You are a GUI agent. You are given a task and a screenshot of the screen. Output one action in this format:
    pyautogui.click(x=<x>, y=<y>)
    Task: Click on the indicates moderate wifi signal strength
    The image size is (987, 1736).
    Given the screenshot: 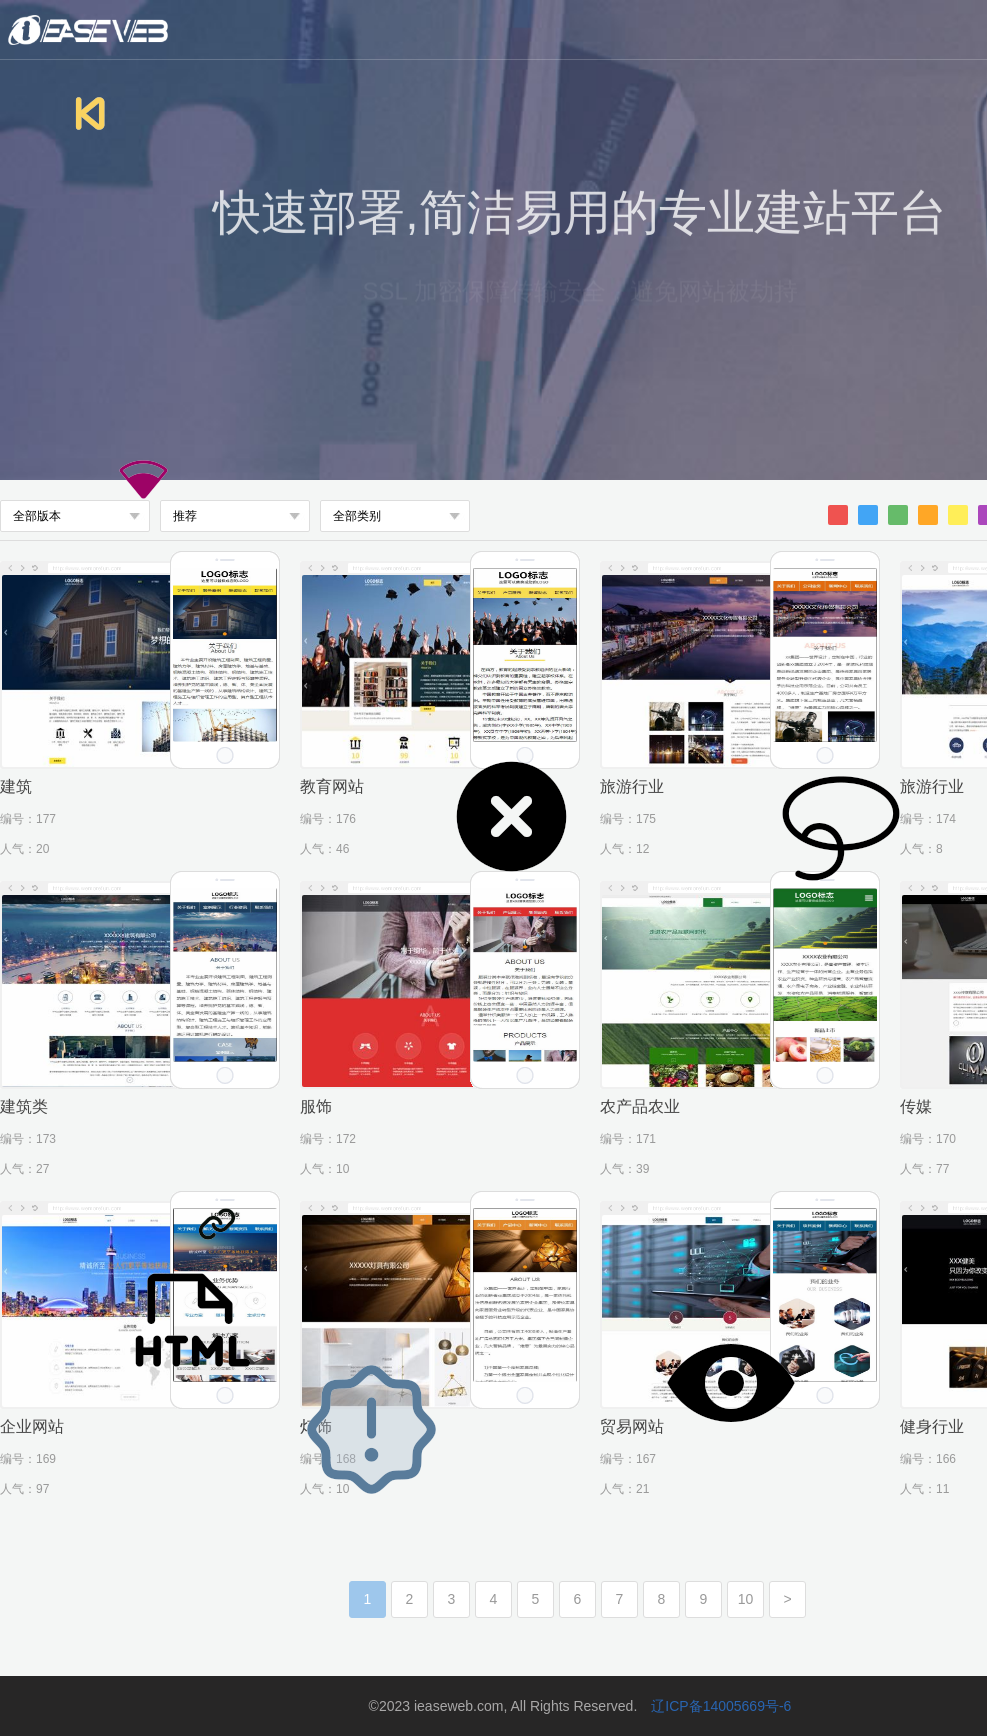 What is the action you would take?
    pyautogui.click(x=143, y=479)
    